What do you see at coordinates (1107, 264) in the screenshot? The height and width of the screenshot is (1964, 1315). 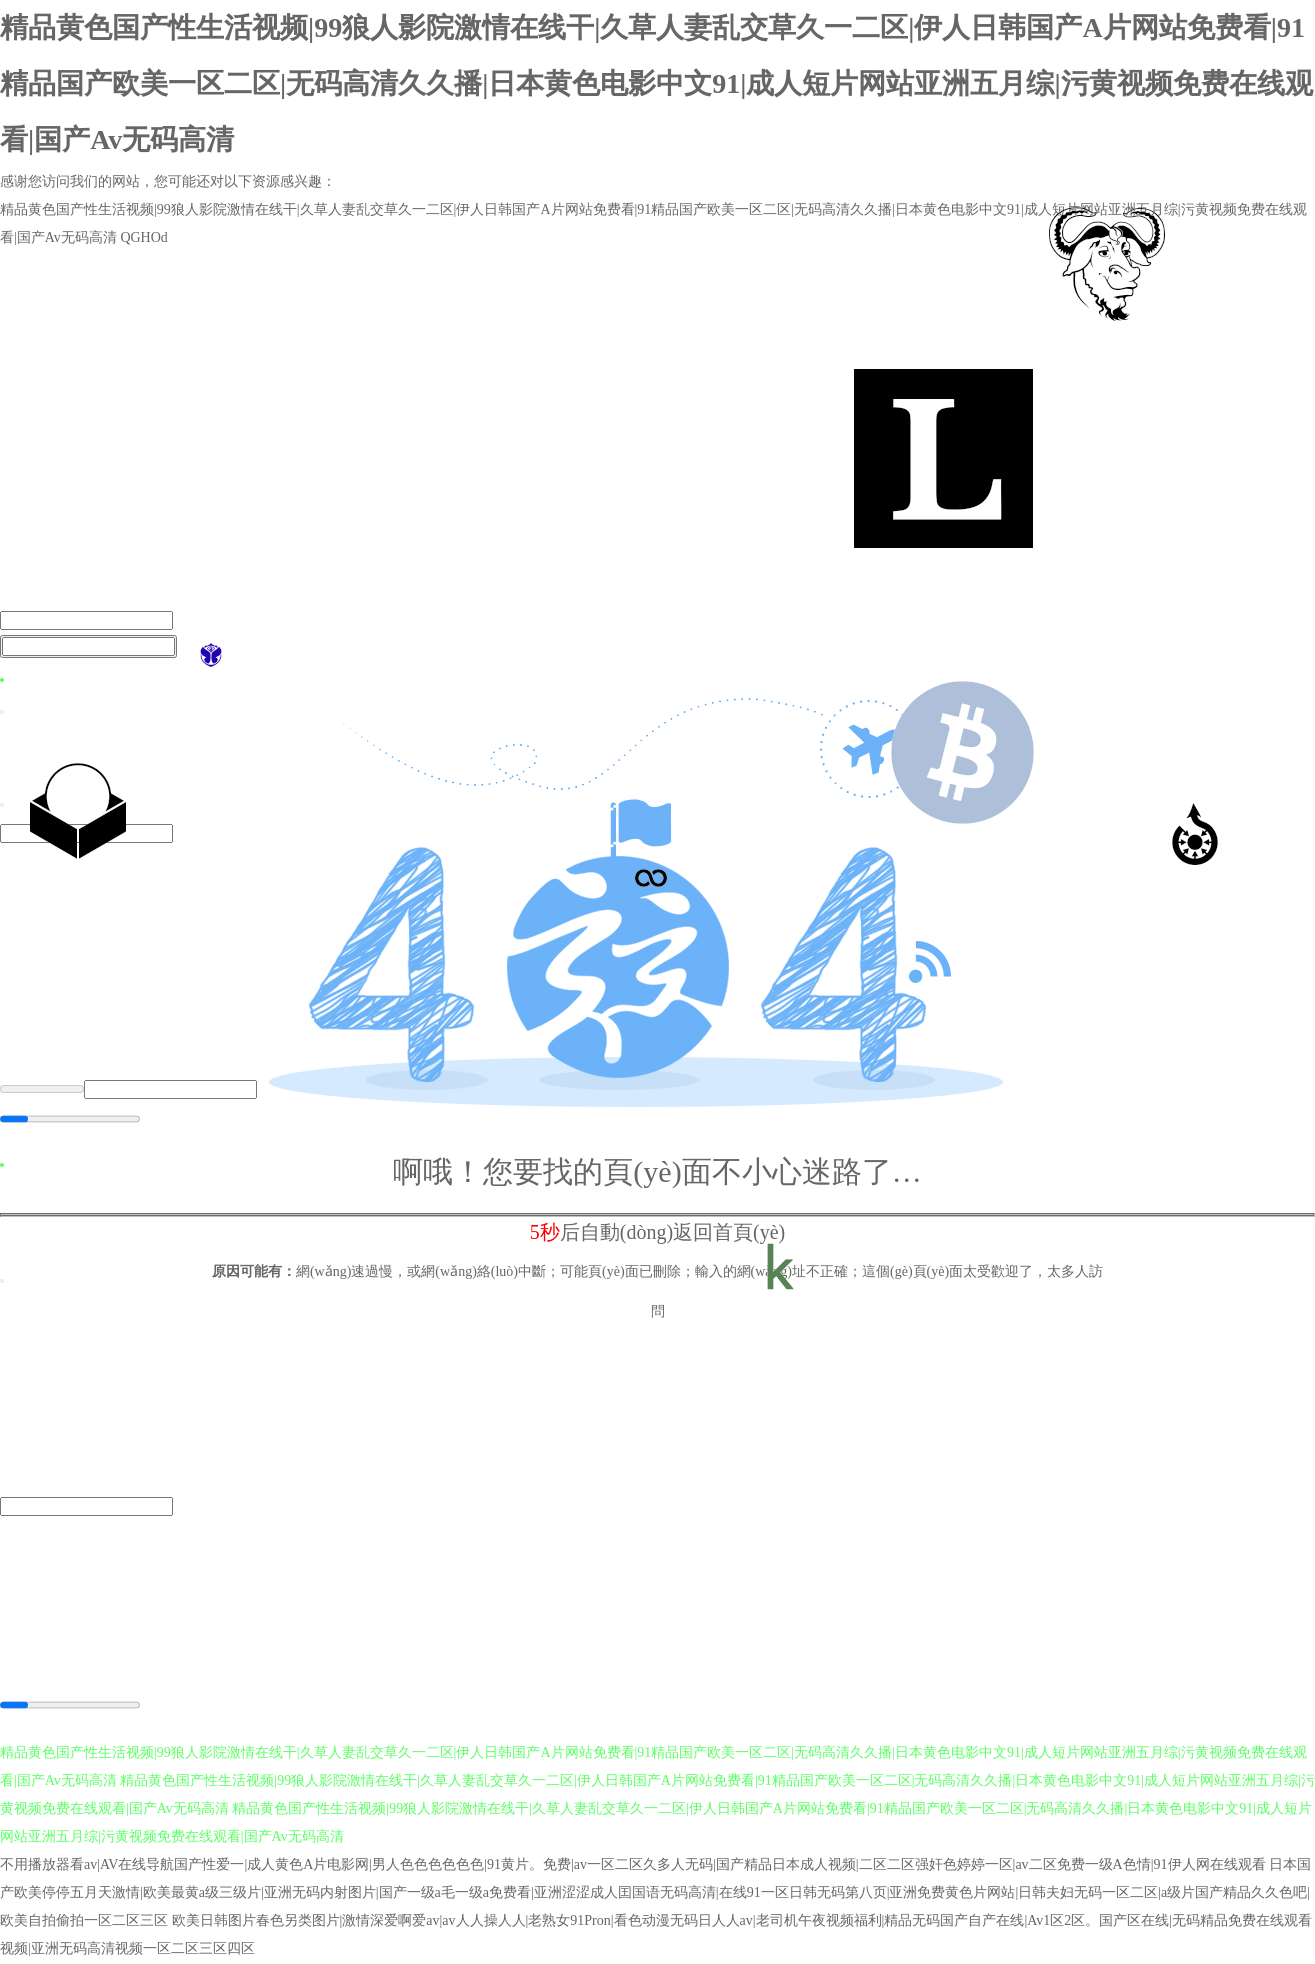 I see `gnu project logo` at bounding box center [1107, 264].